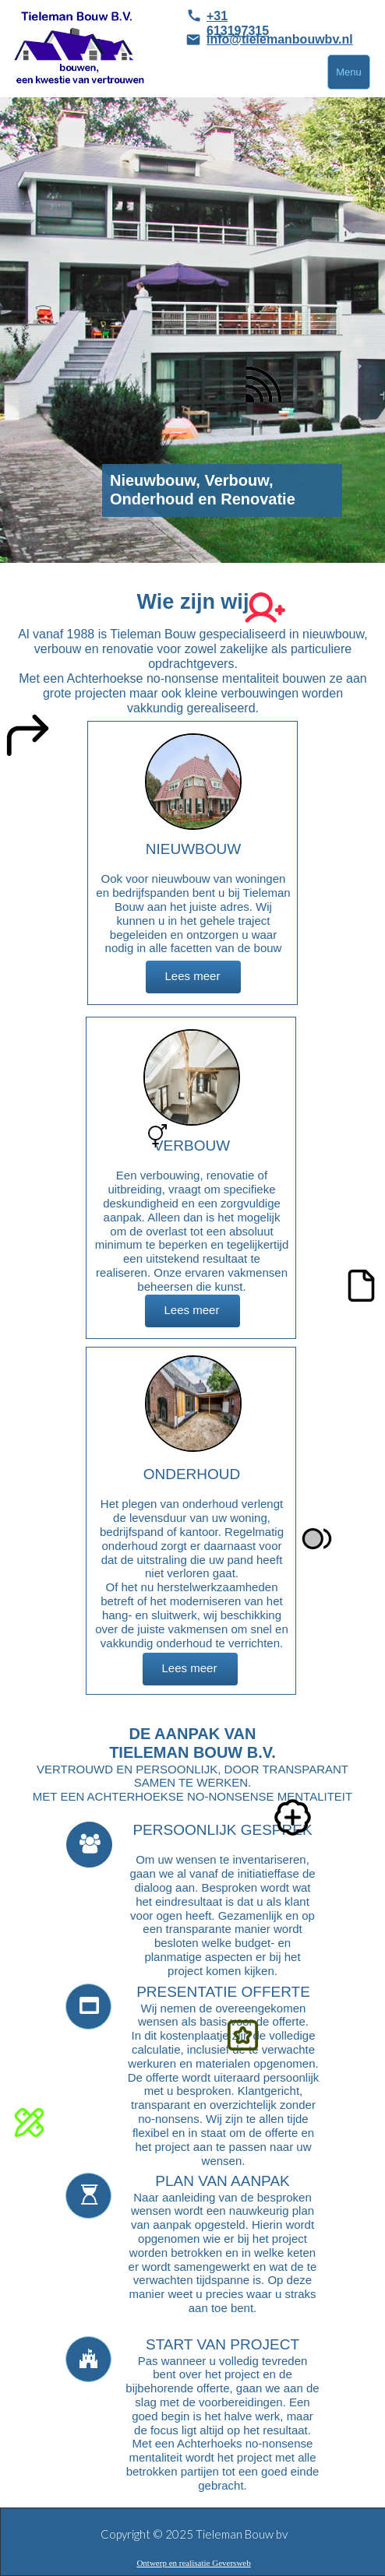 This screenshot has width=385, height=2576. What do you see at coordinates (264, 609) in the screenshot?
I see `add a new user or contact` at bounding box center [264, 609].